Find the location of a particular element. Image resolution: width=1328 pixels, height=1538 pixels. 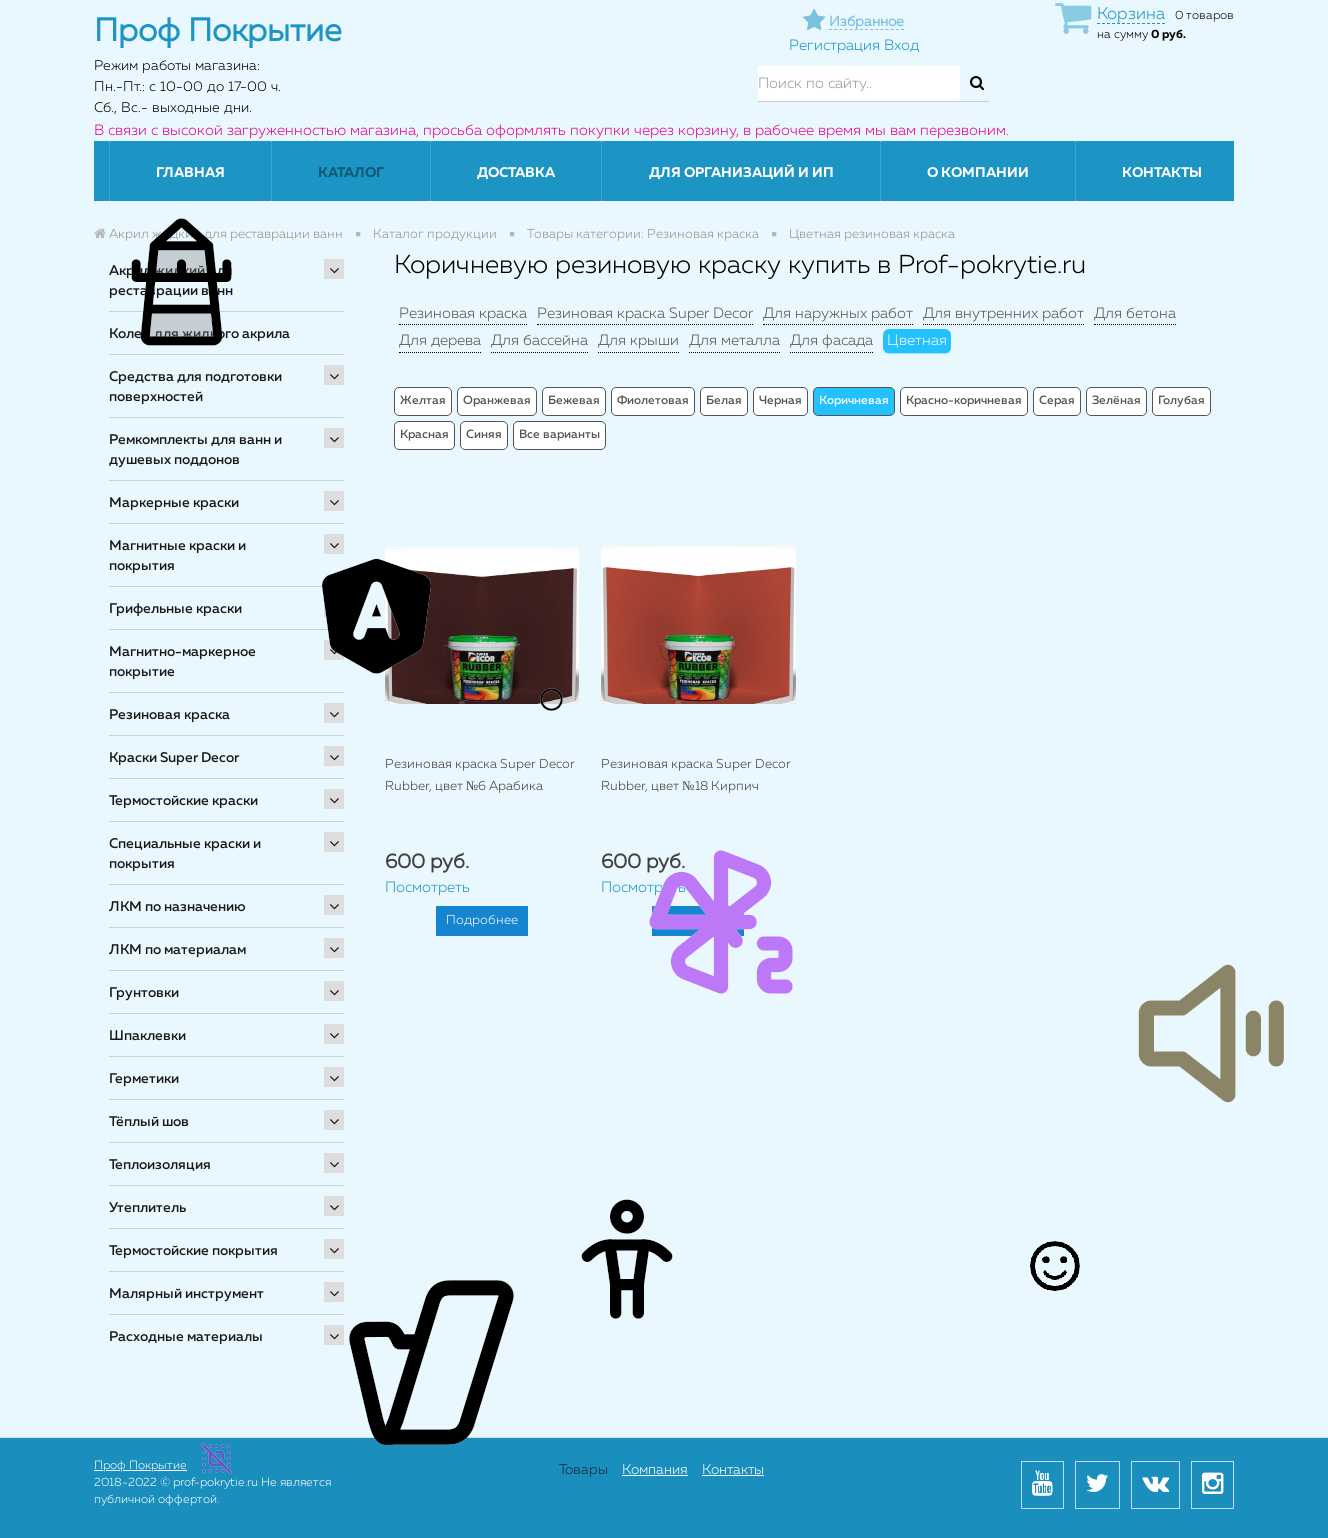

open kbin social platform is located at coordinates (431, 1362).